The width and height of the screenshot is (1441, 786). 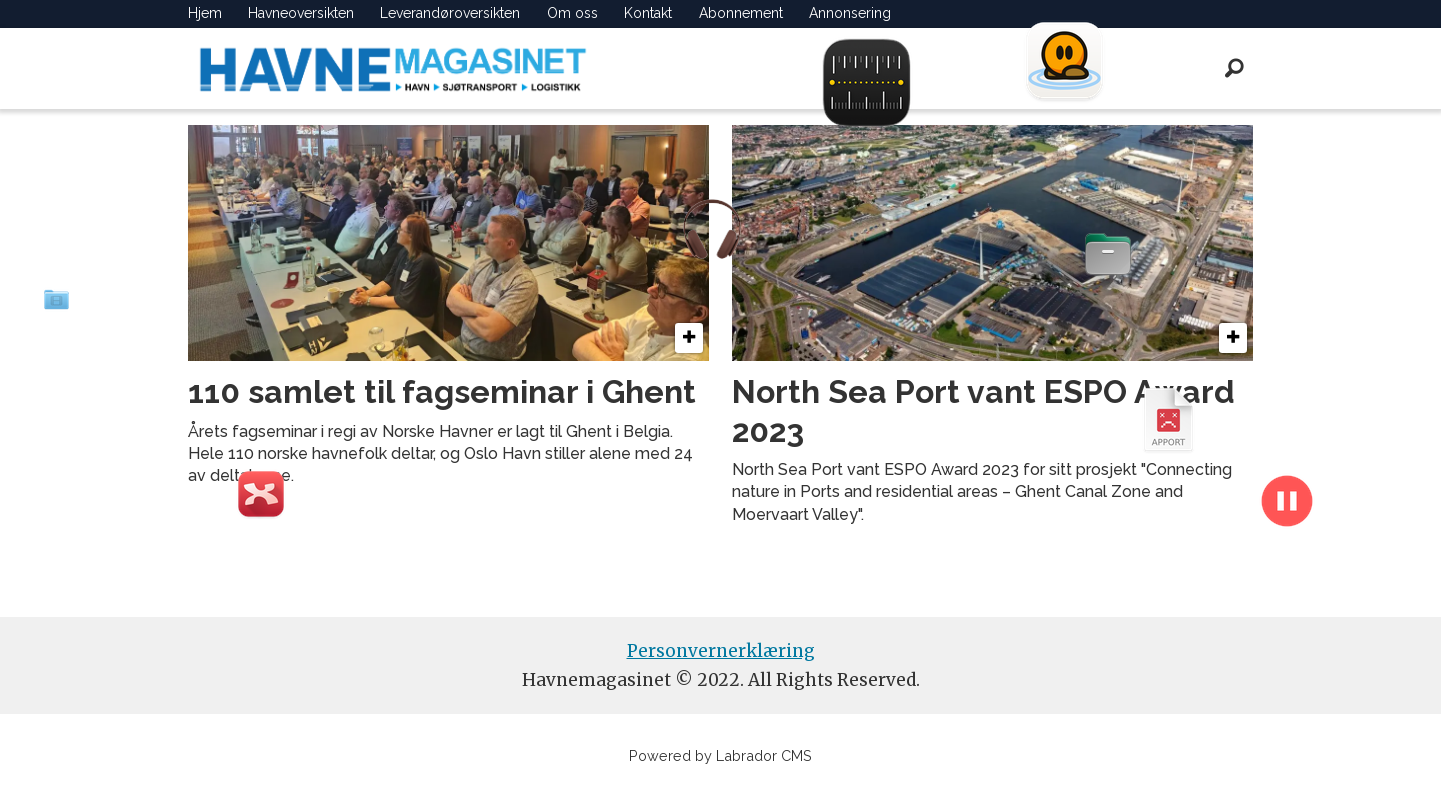 I want to click on open your videos folder, so click(x=56, y=299).